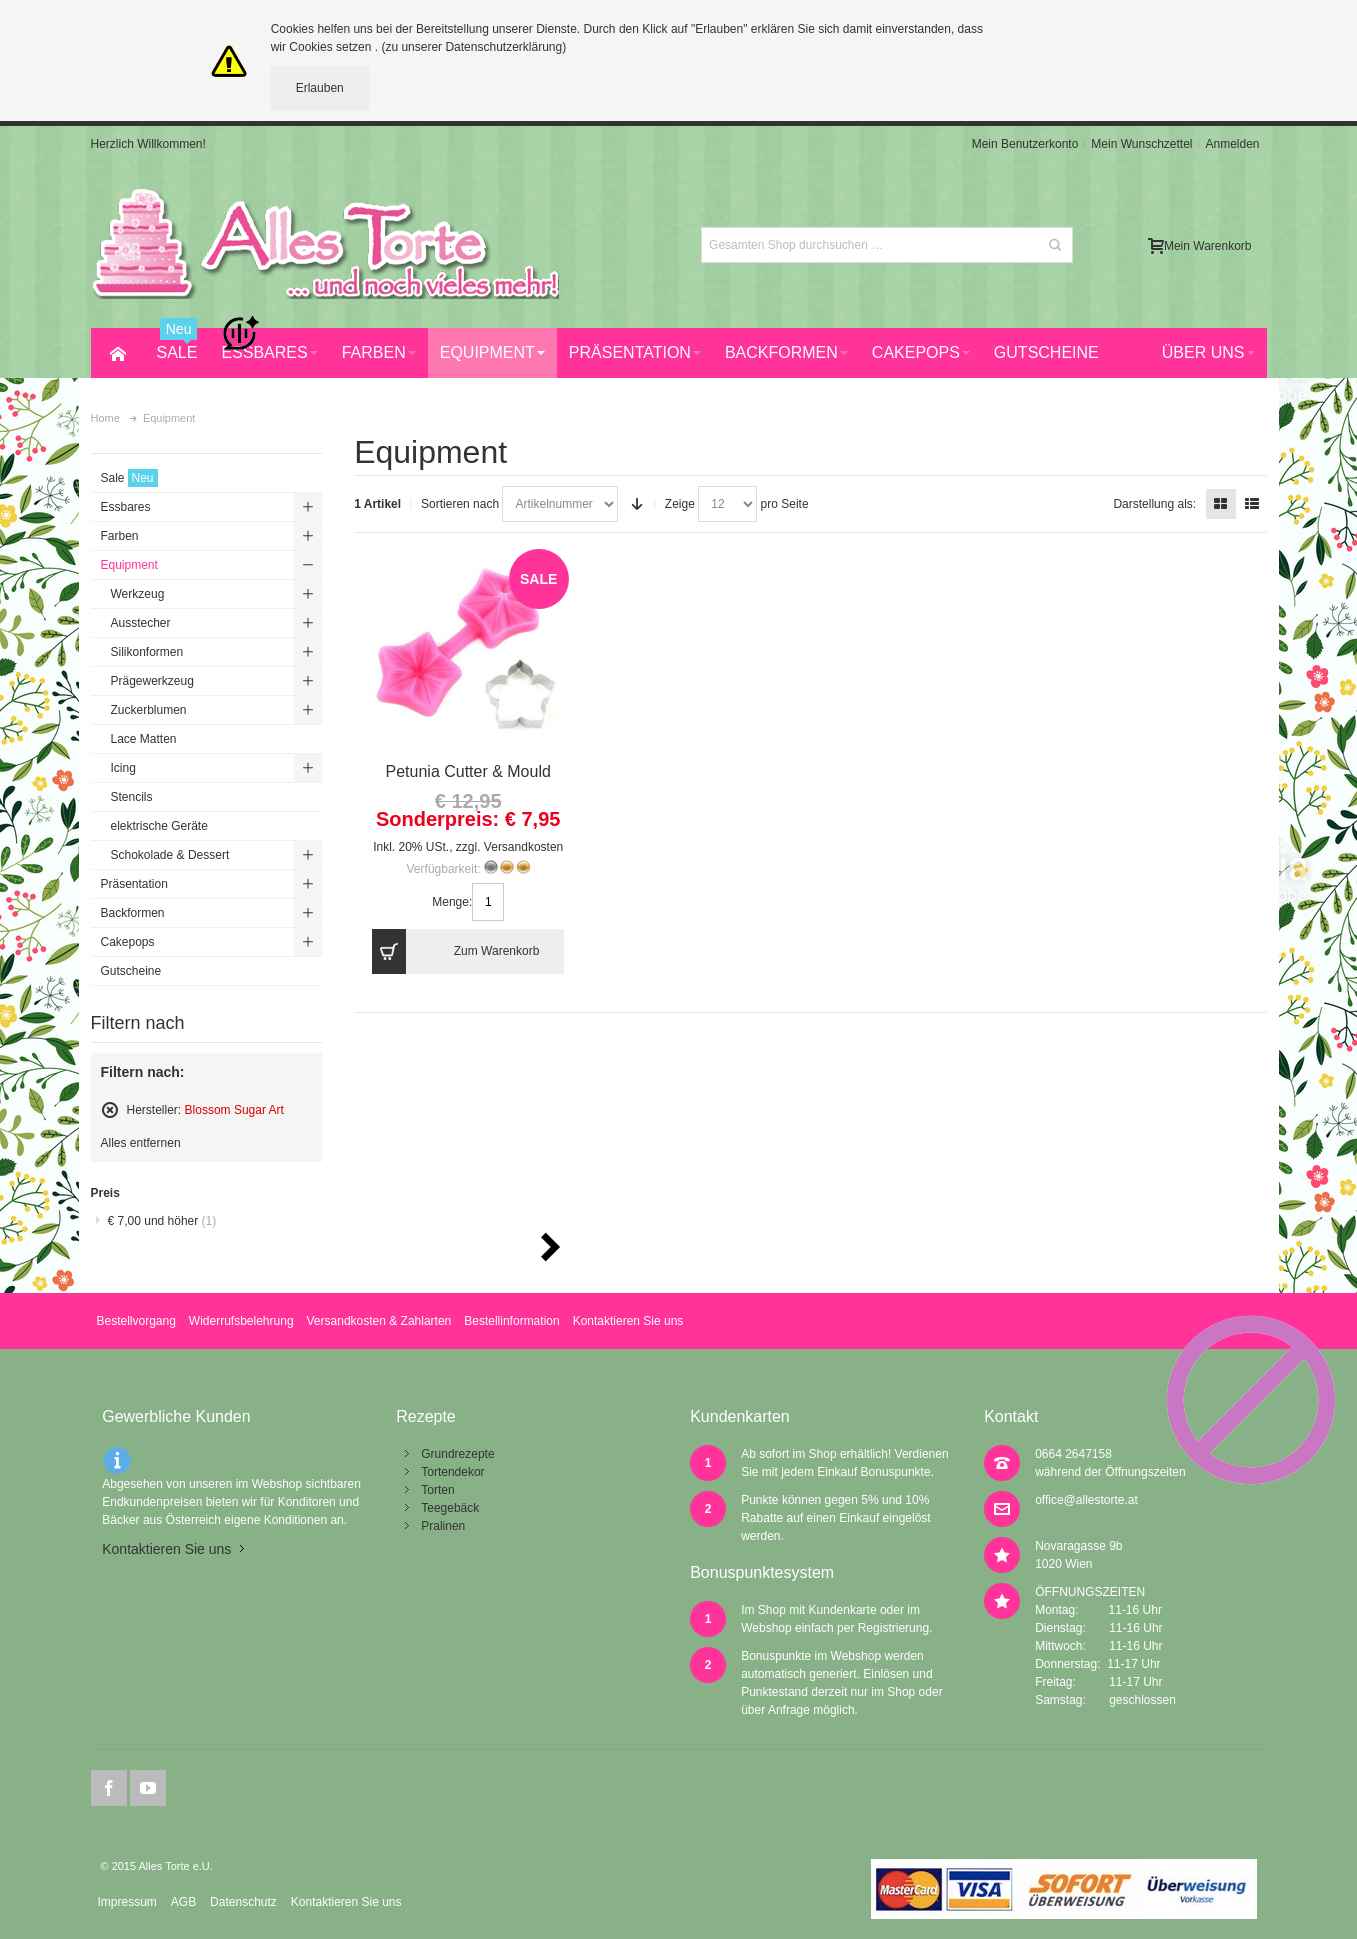 The height and width of the screenshot is (1939, 1357). I want to click on start an AI voice conversation, so click(239, 333).